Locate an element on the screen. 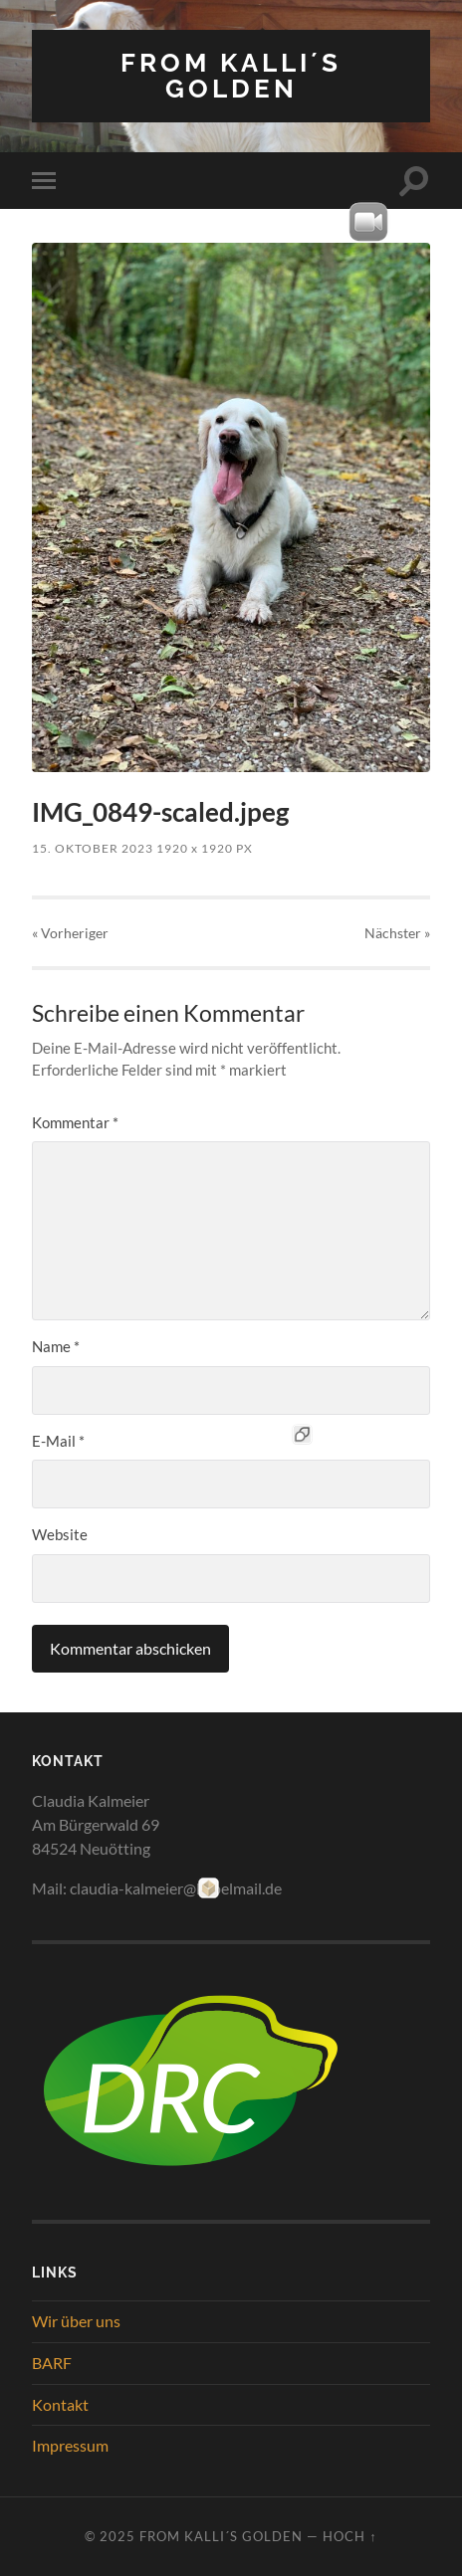 The width and height of the screenshot is (462, 2576). open flatpak software manager is located at coordinates (208, 1887).